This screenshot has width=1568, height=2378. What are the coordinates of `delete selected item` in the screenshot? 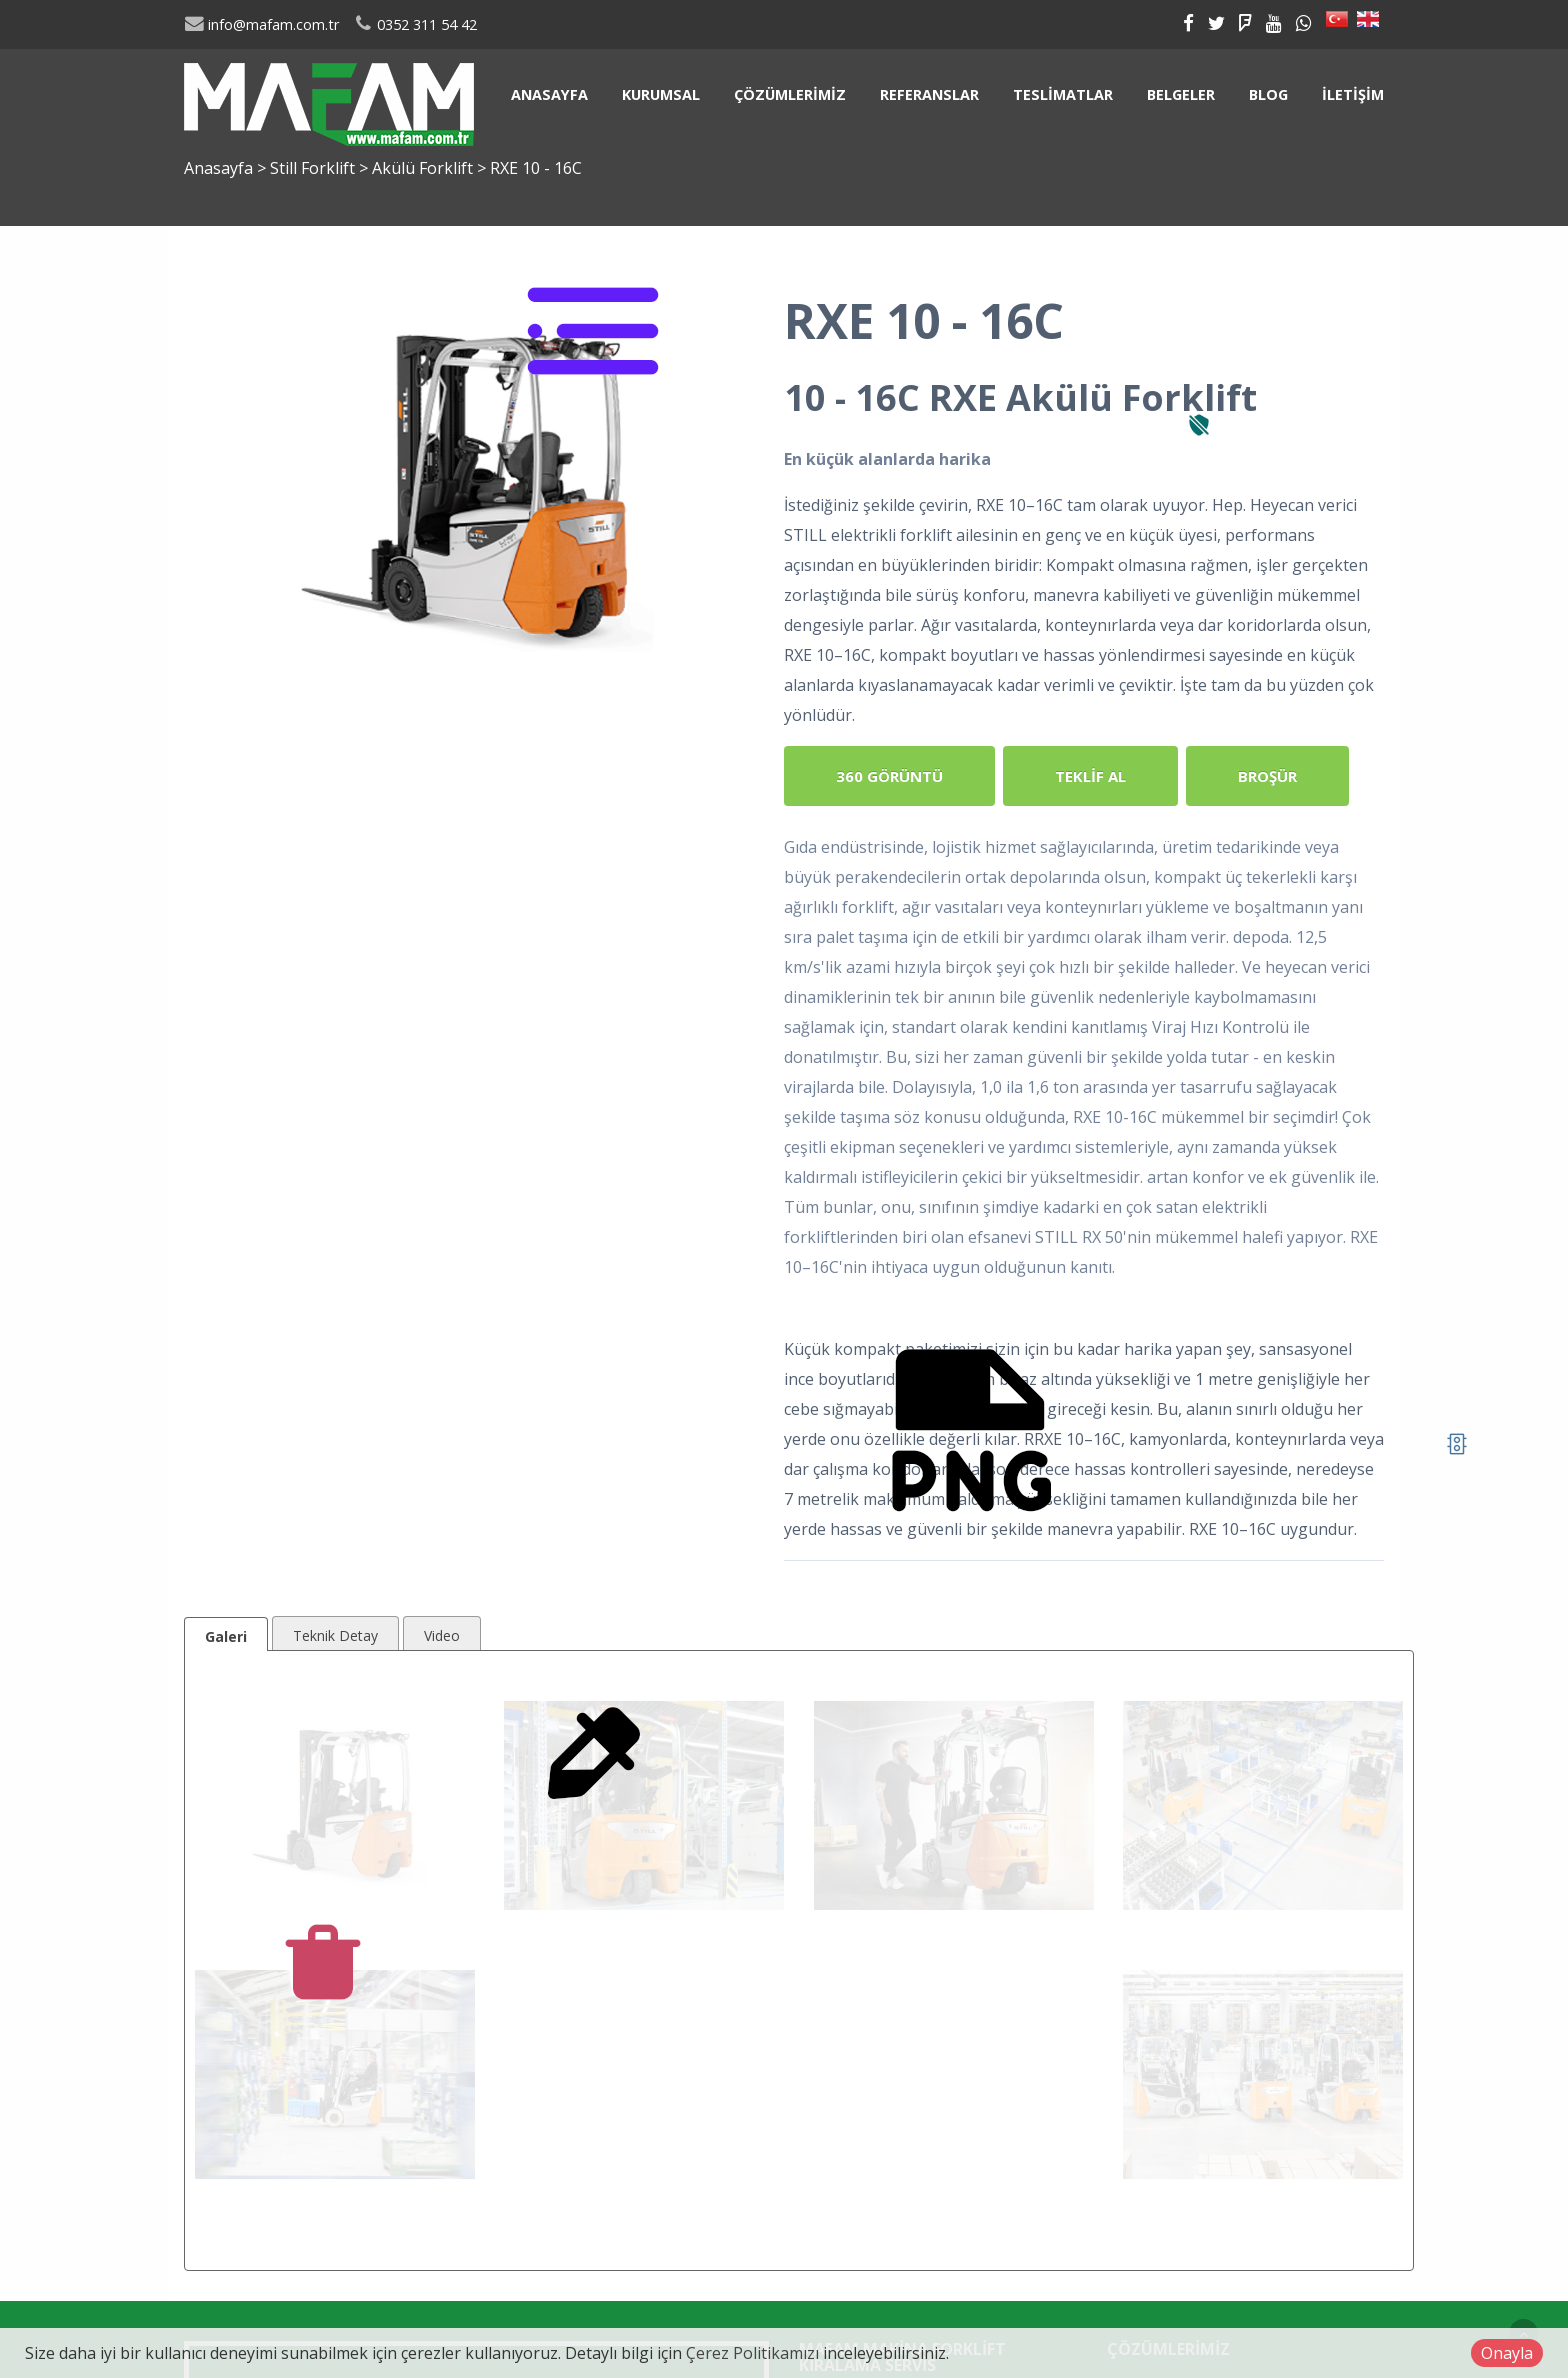 It's located at (323, 1962).